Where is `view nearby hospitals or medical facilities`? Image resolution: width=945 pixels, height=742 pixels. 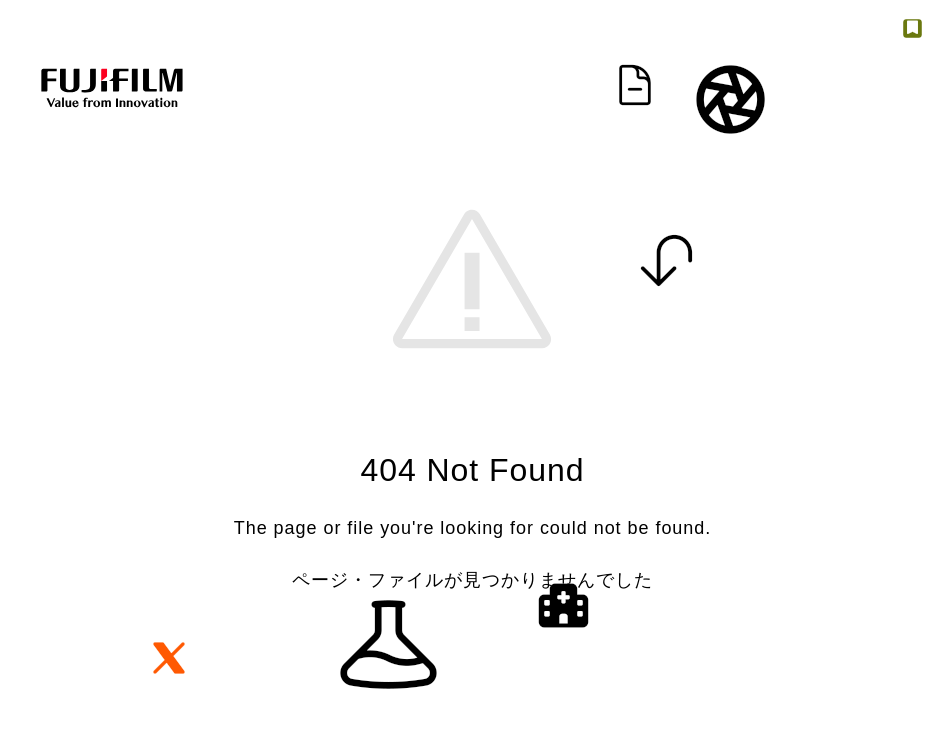
view nearby hospitals or medical facilities is located at coordinates (563, 605).